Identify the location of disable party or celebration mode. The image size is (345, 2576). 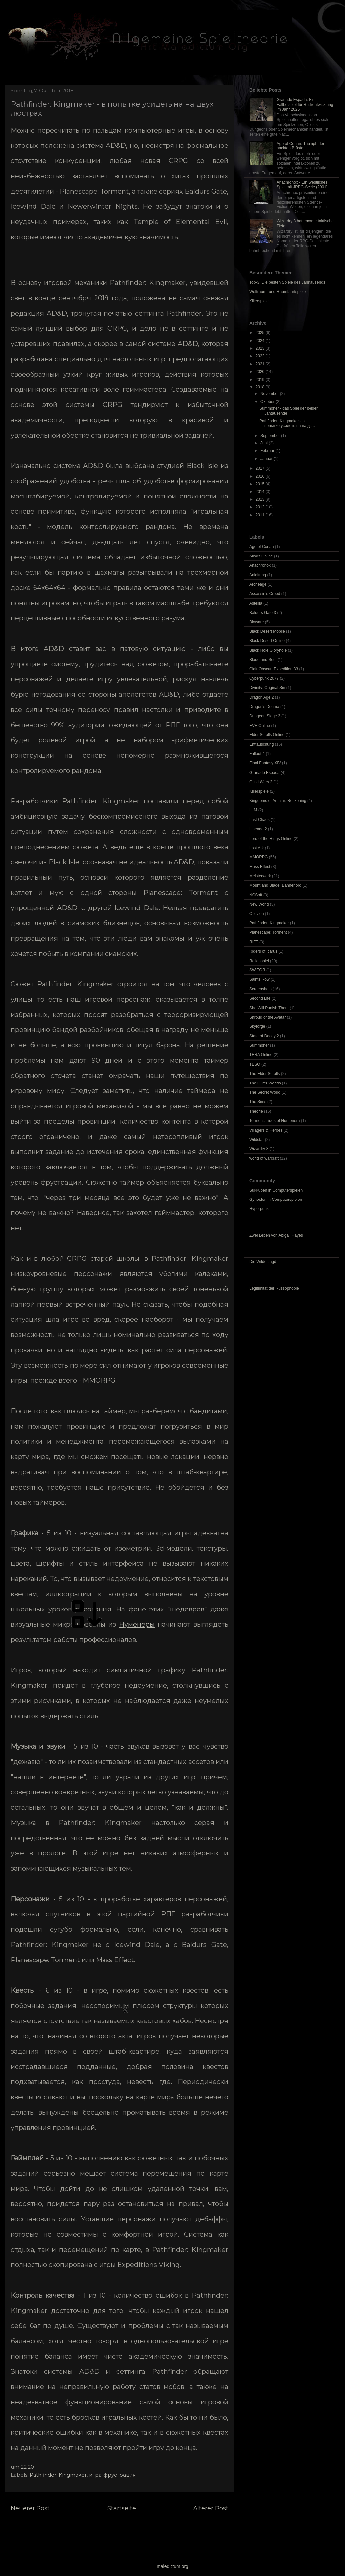
(125, 2010).